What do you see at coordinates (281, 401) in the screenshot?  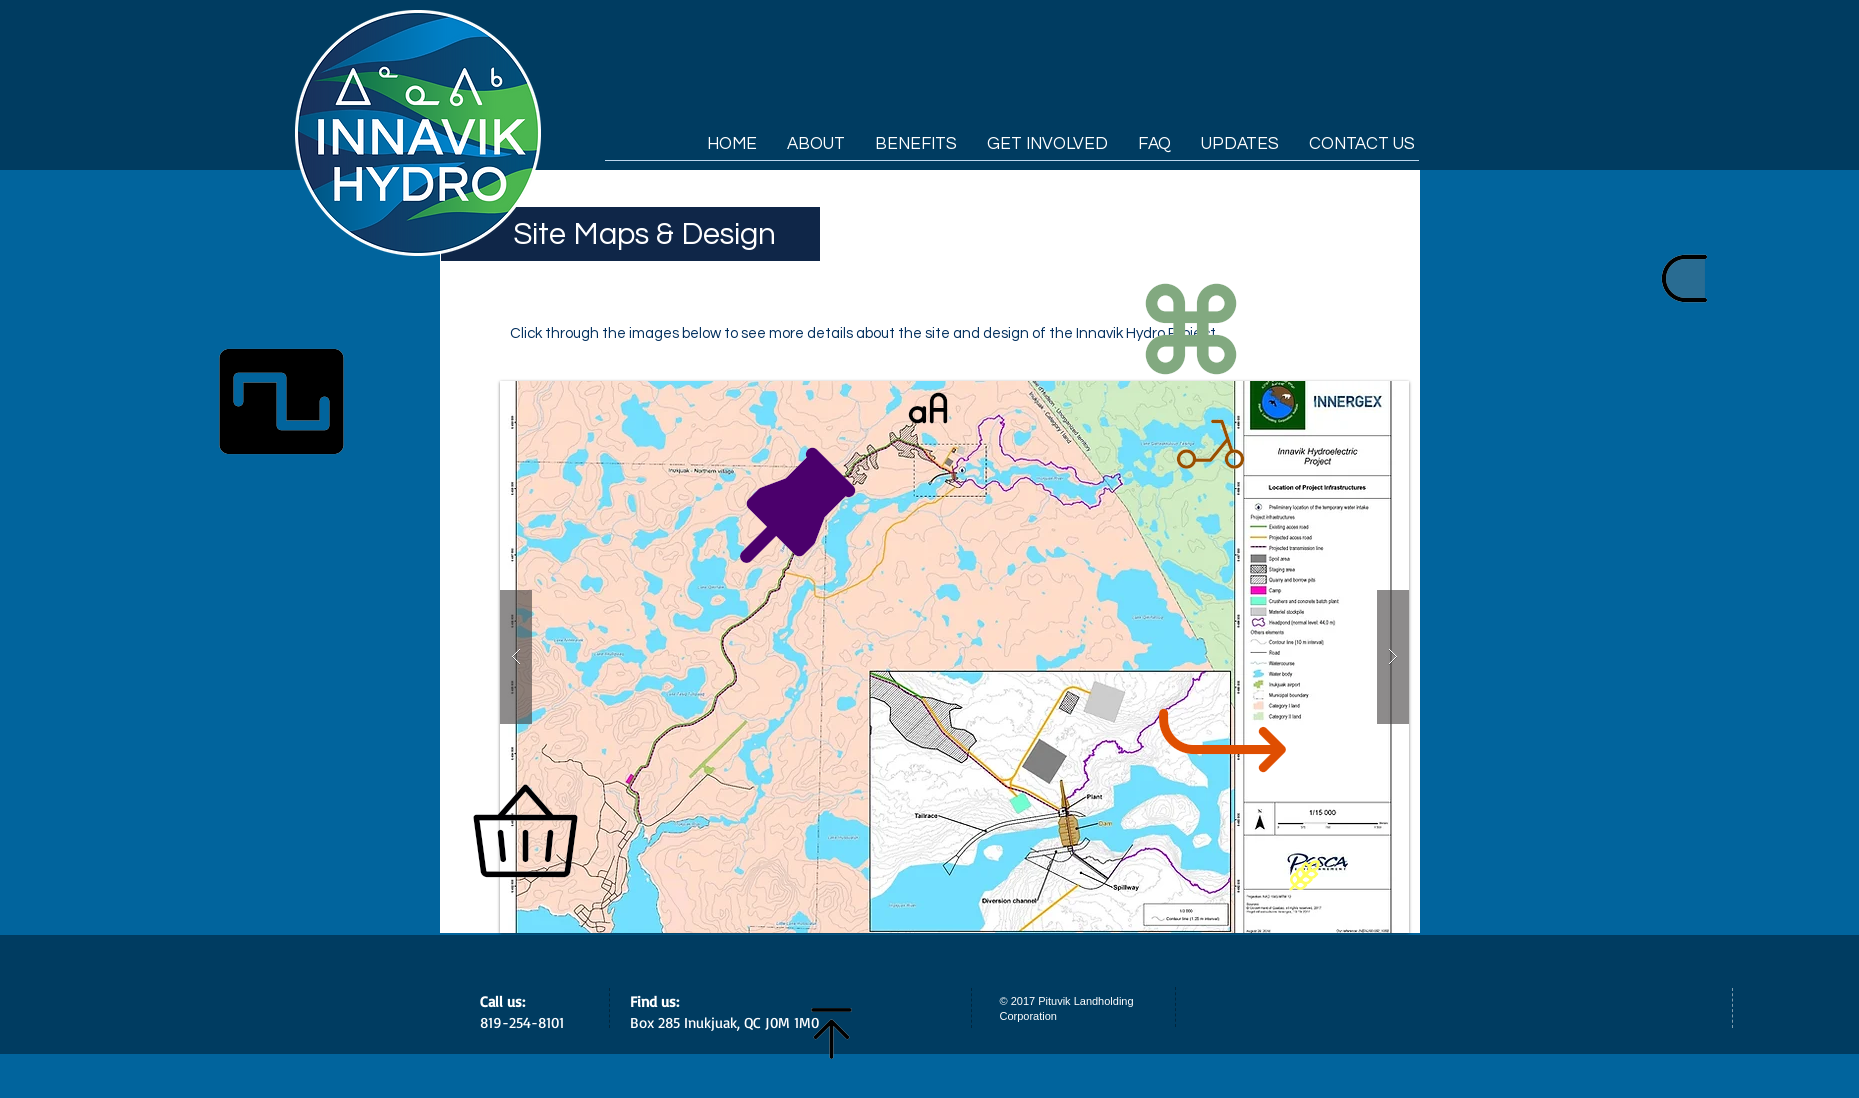 I see `toggle square wave audio signal` at bounding box center [281, 401].